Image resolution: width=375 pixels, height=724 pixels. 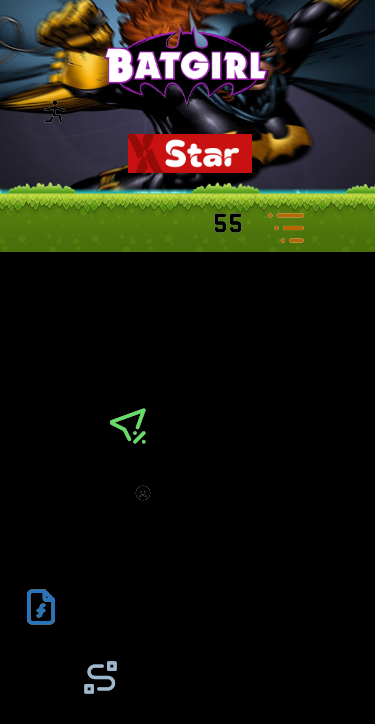 I want to click on find nearby deals and discounts, so click(x=128, y=426).